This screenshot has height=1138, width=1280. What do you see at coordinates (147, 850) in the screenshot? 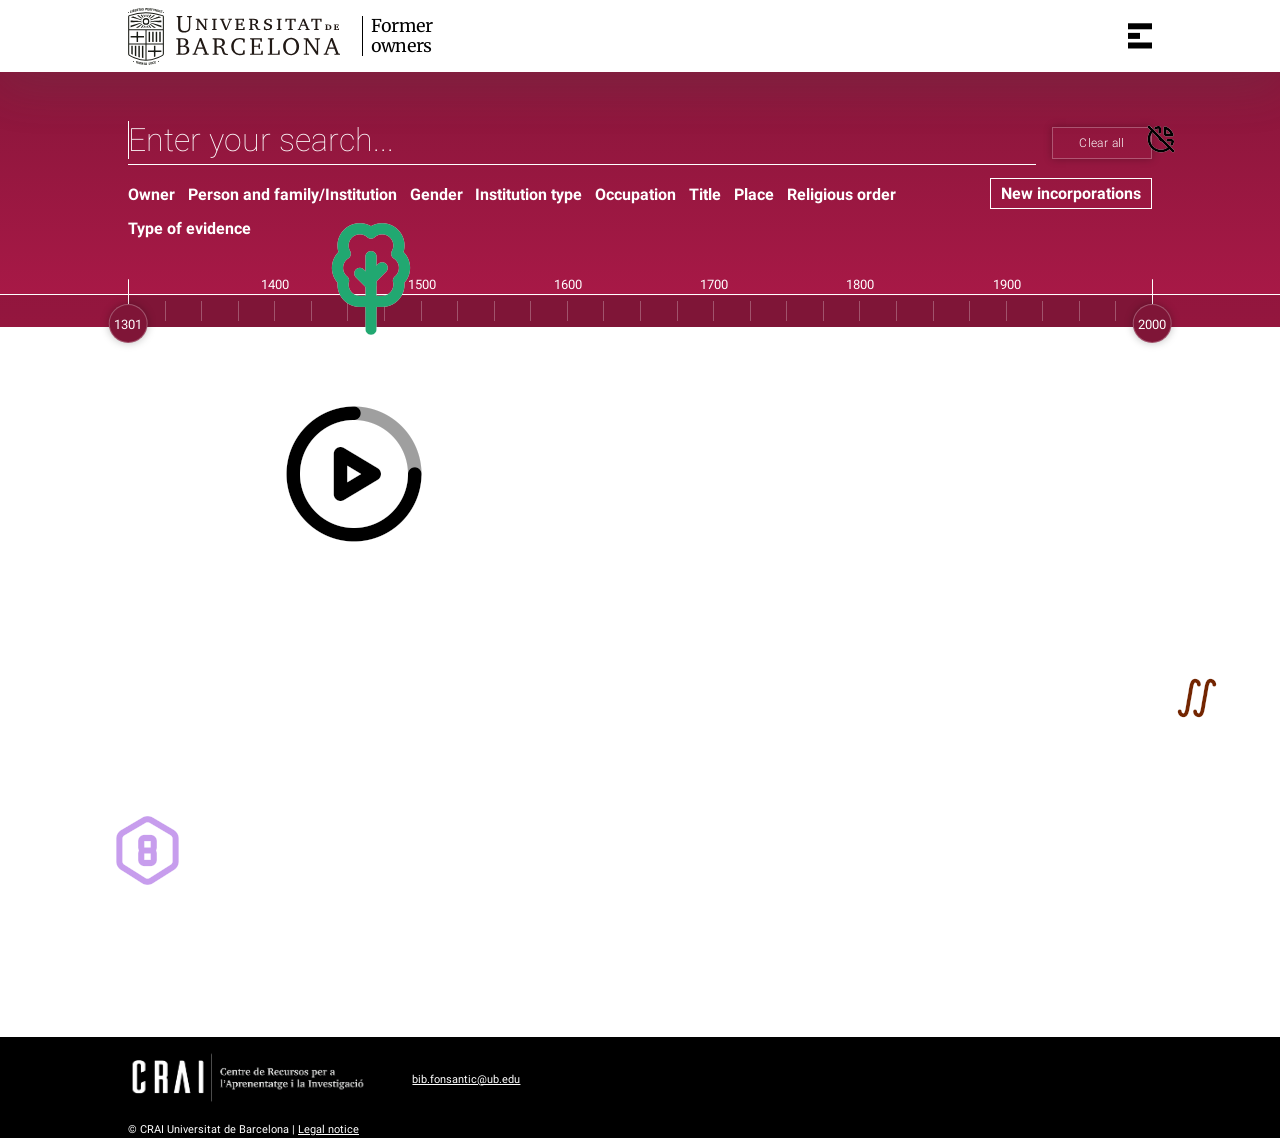
I see `indicates step 8 in a multi-step process` at bounding box center [147, 850].